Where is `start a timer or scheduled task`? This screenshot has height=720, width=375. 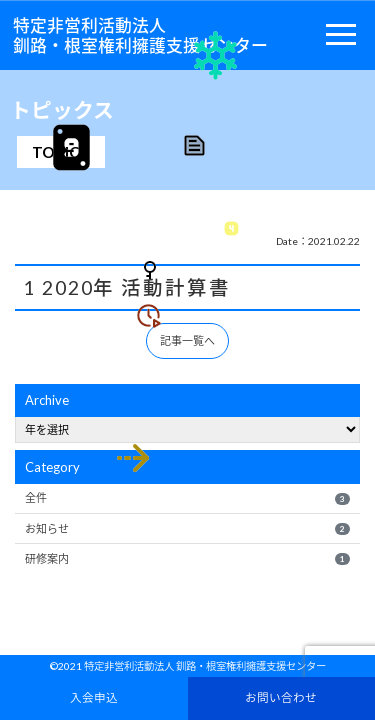 start a timer or scheduled task is located at coordinates (148, 315).